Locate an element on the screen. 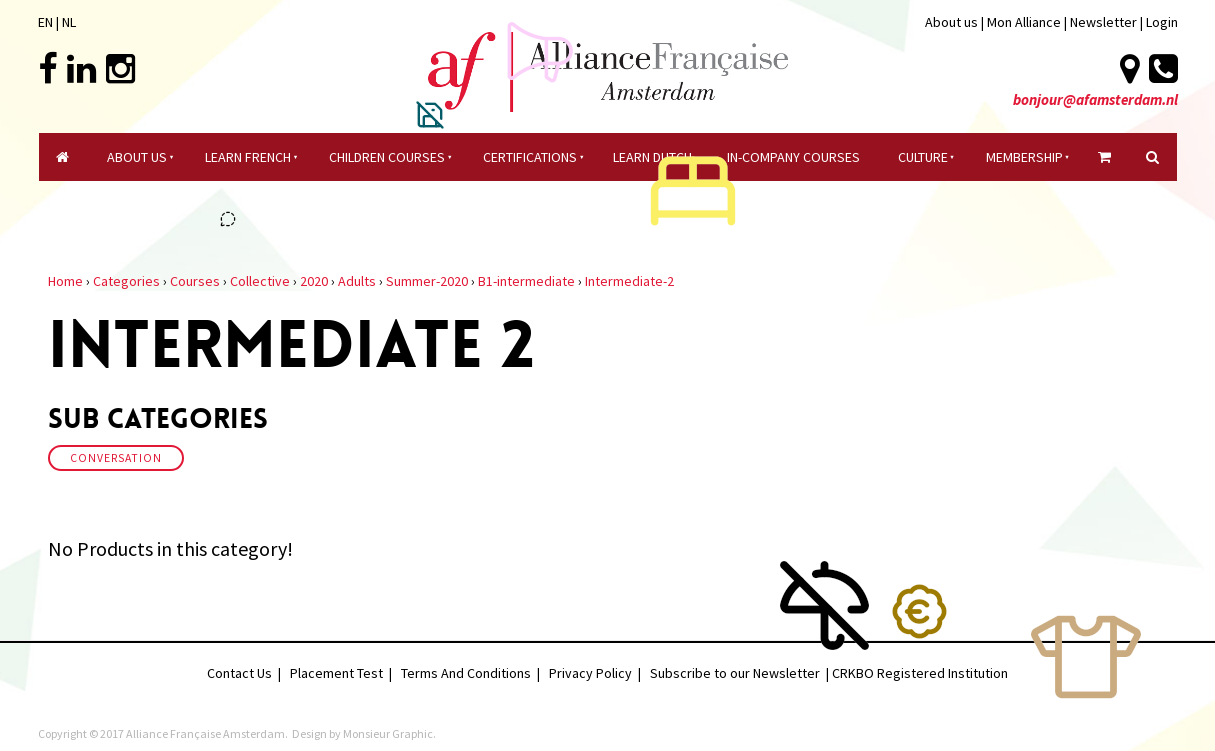  browse clothing or apparel items is located at coordinates (1086, 657).